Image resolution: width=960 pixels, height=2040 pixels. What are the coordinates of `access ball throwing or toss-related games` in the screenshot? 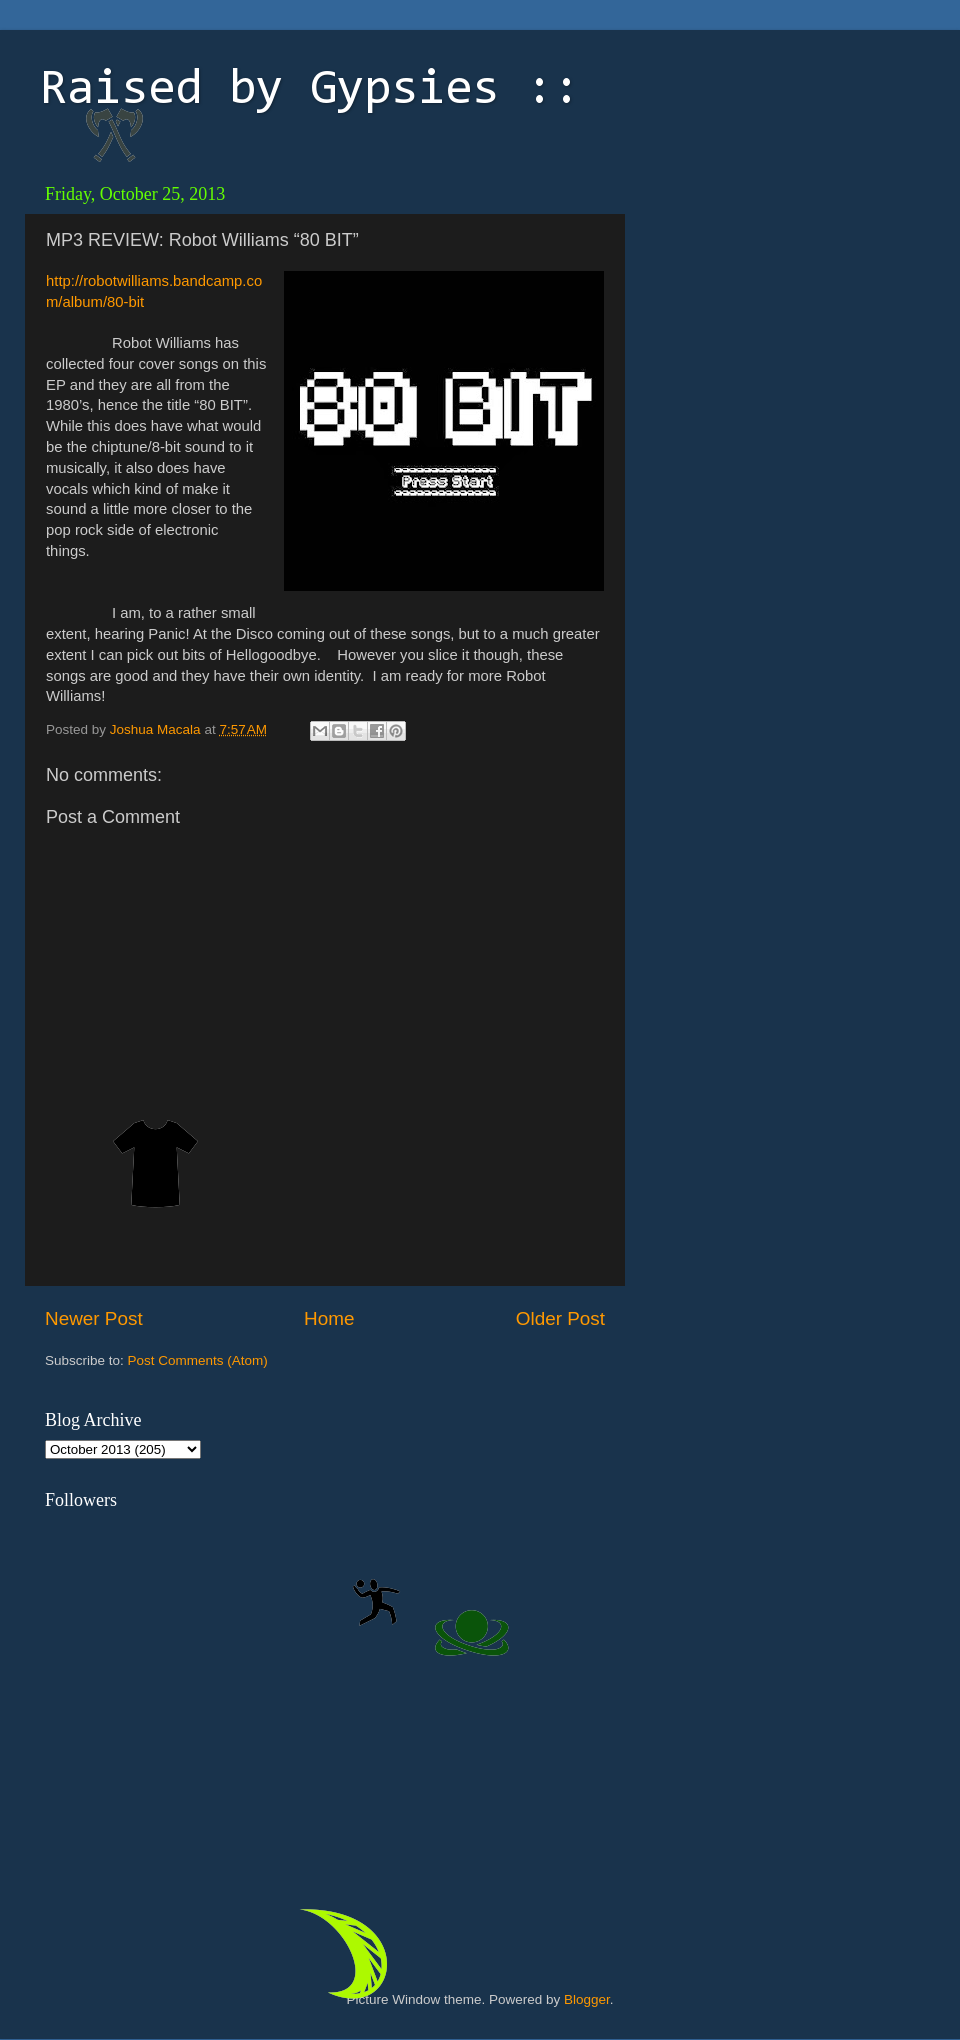 It's located at (376, 1602).